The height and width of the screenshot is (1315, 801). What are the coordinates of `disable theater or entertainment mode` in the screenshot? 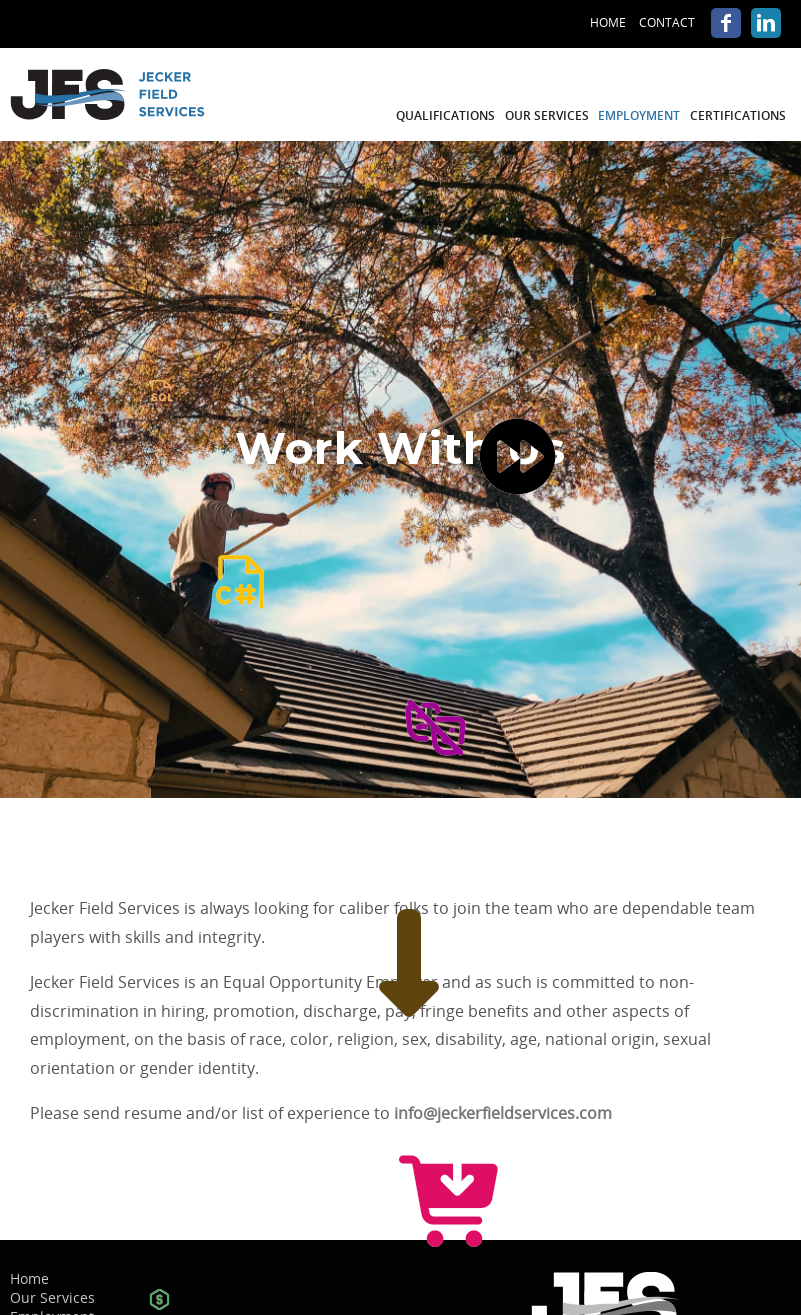 It's located at (435, 727).